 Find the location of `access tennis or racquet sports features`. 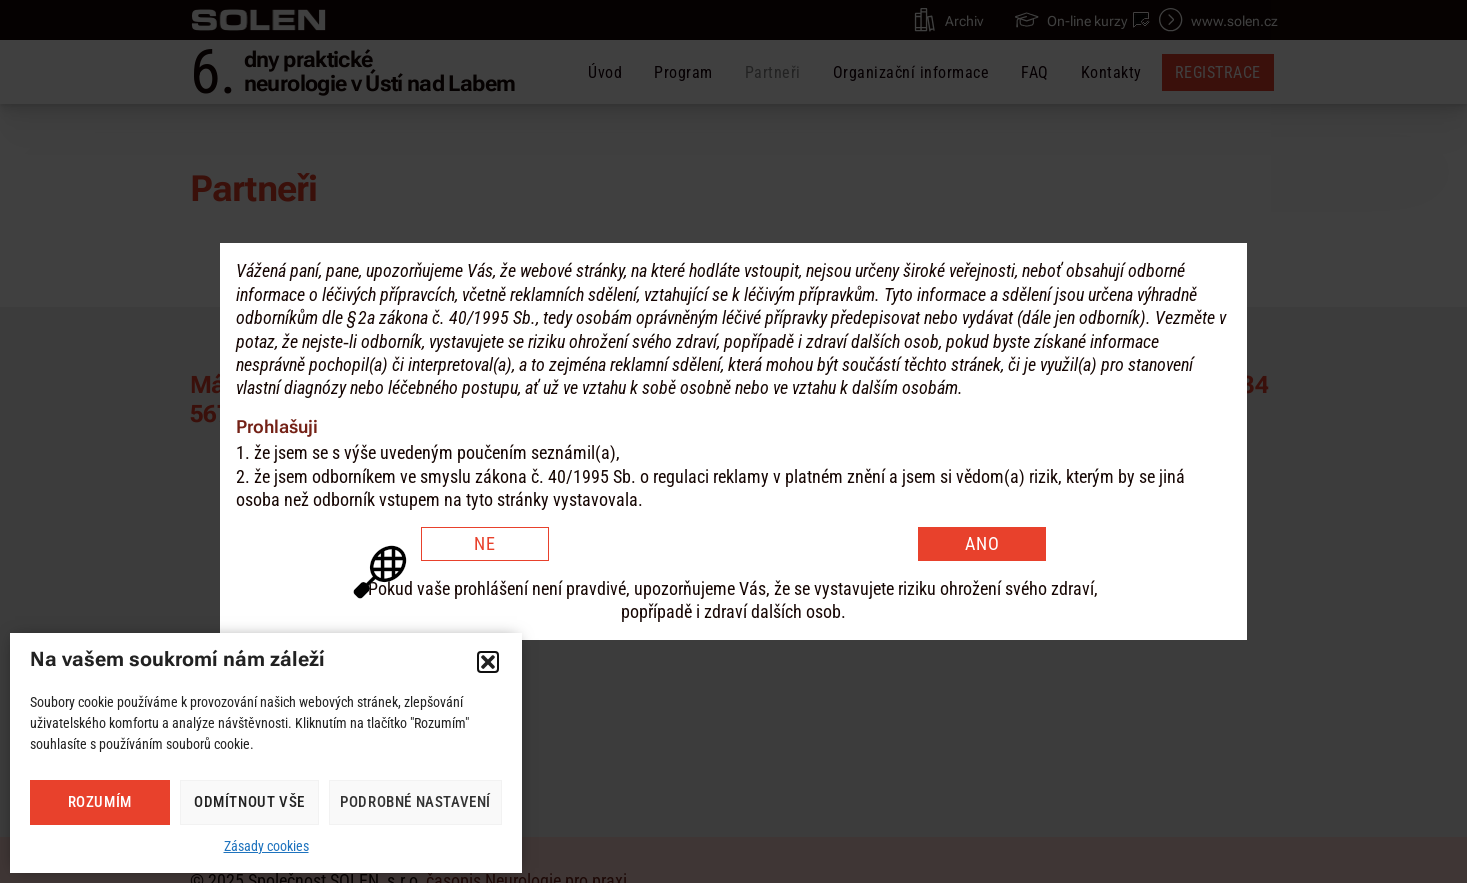

access tennis or racquet sports features is located at coordinates (379, 573).